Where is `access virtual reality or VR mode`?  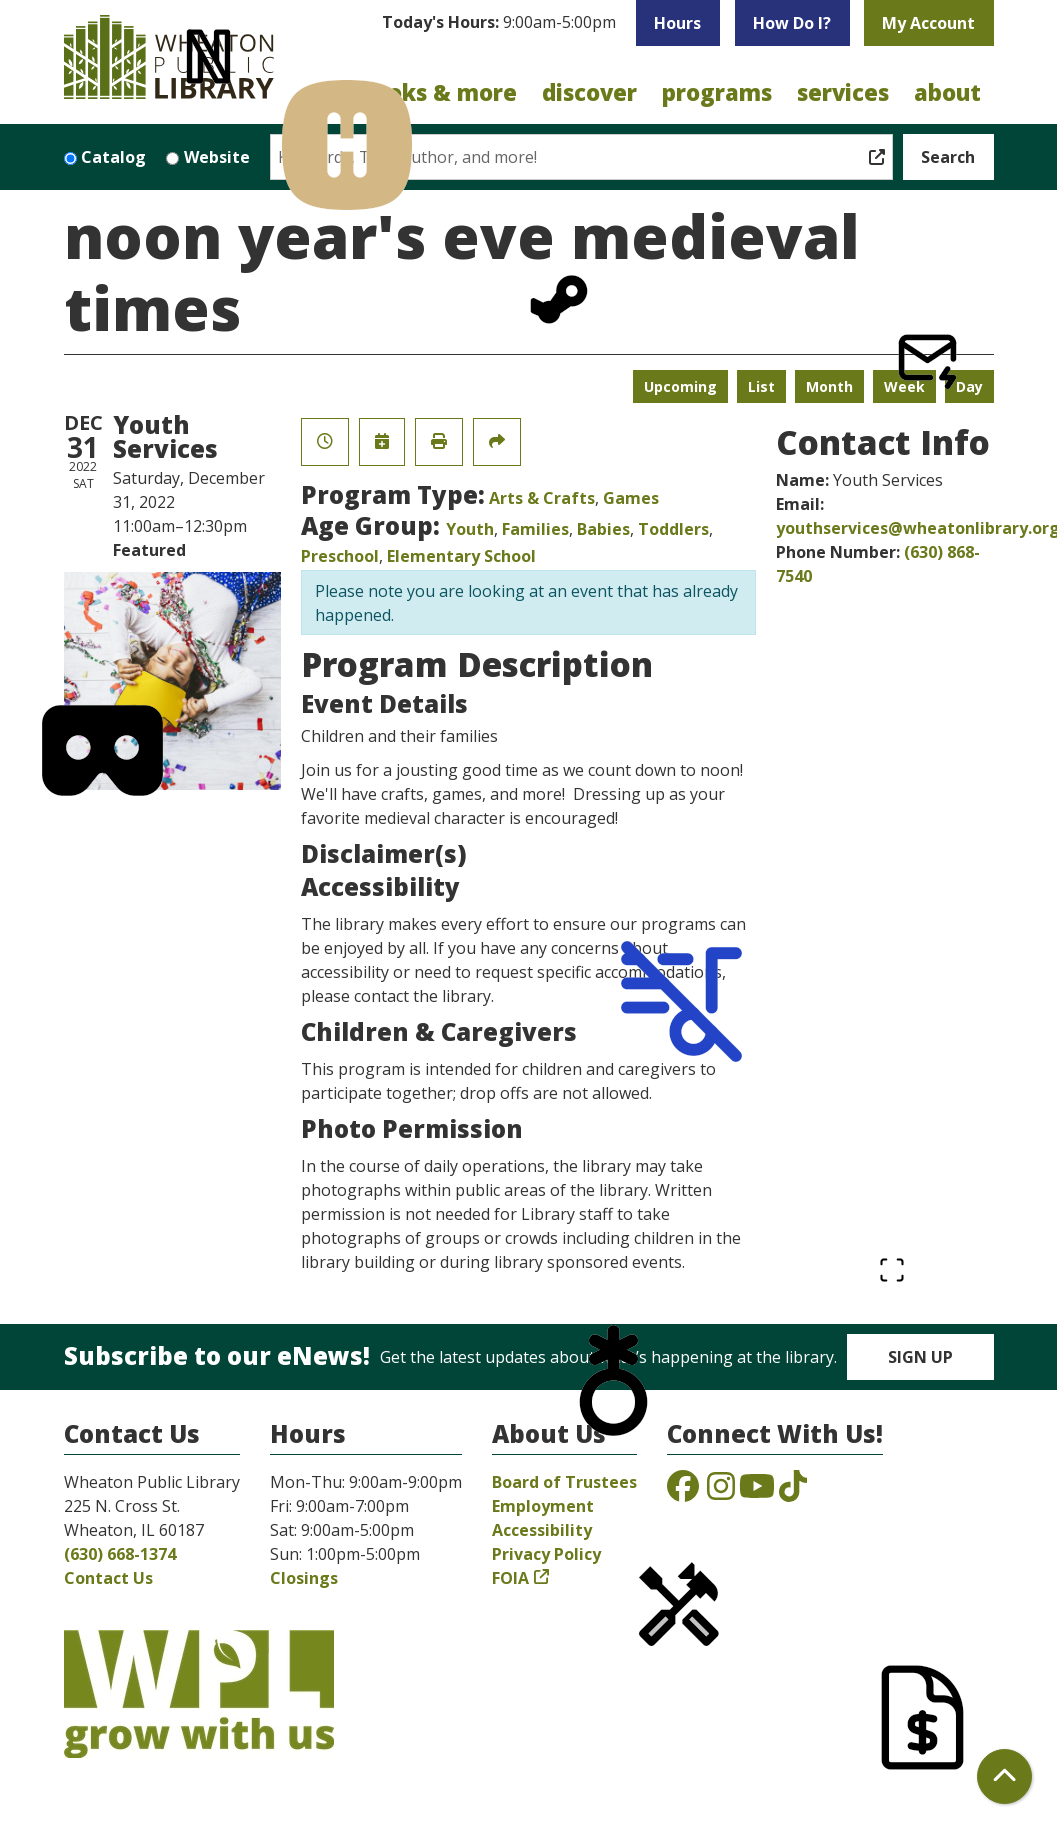
access virtual reality or VR mode is located at coordinates (102, 747).